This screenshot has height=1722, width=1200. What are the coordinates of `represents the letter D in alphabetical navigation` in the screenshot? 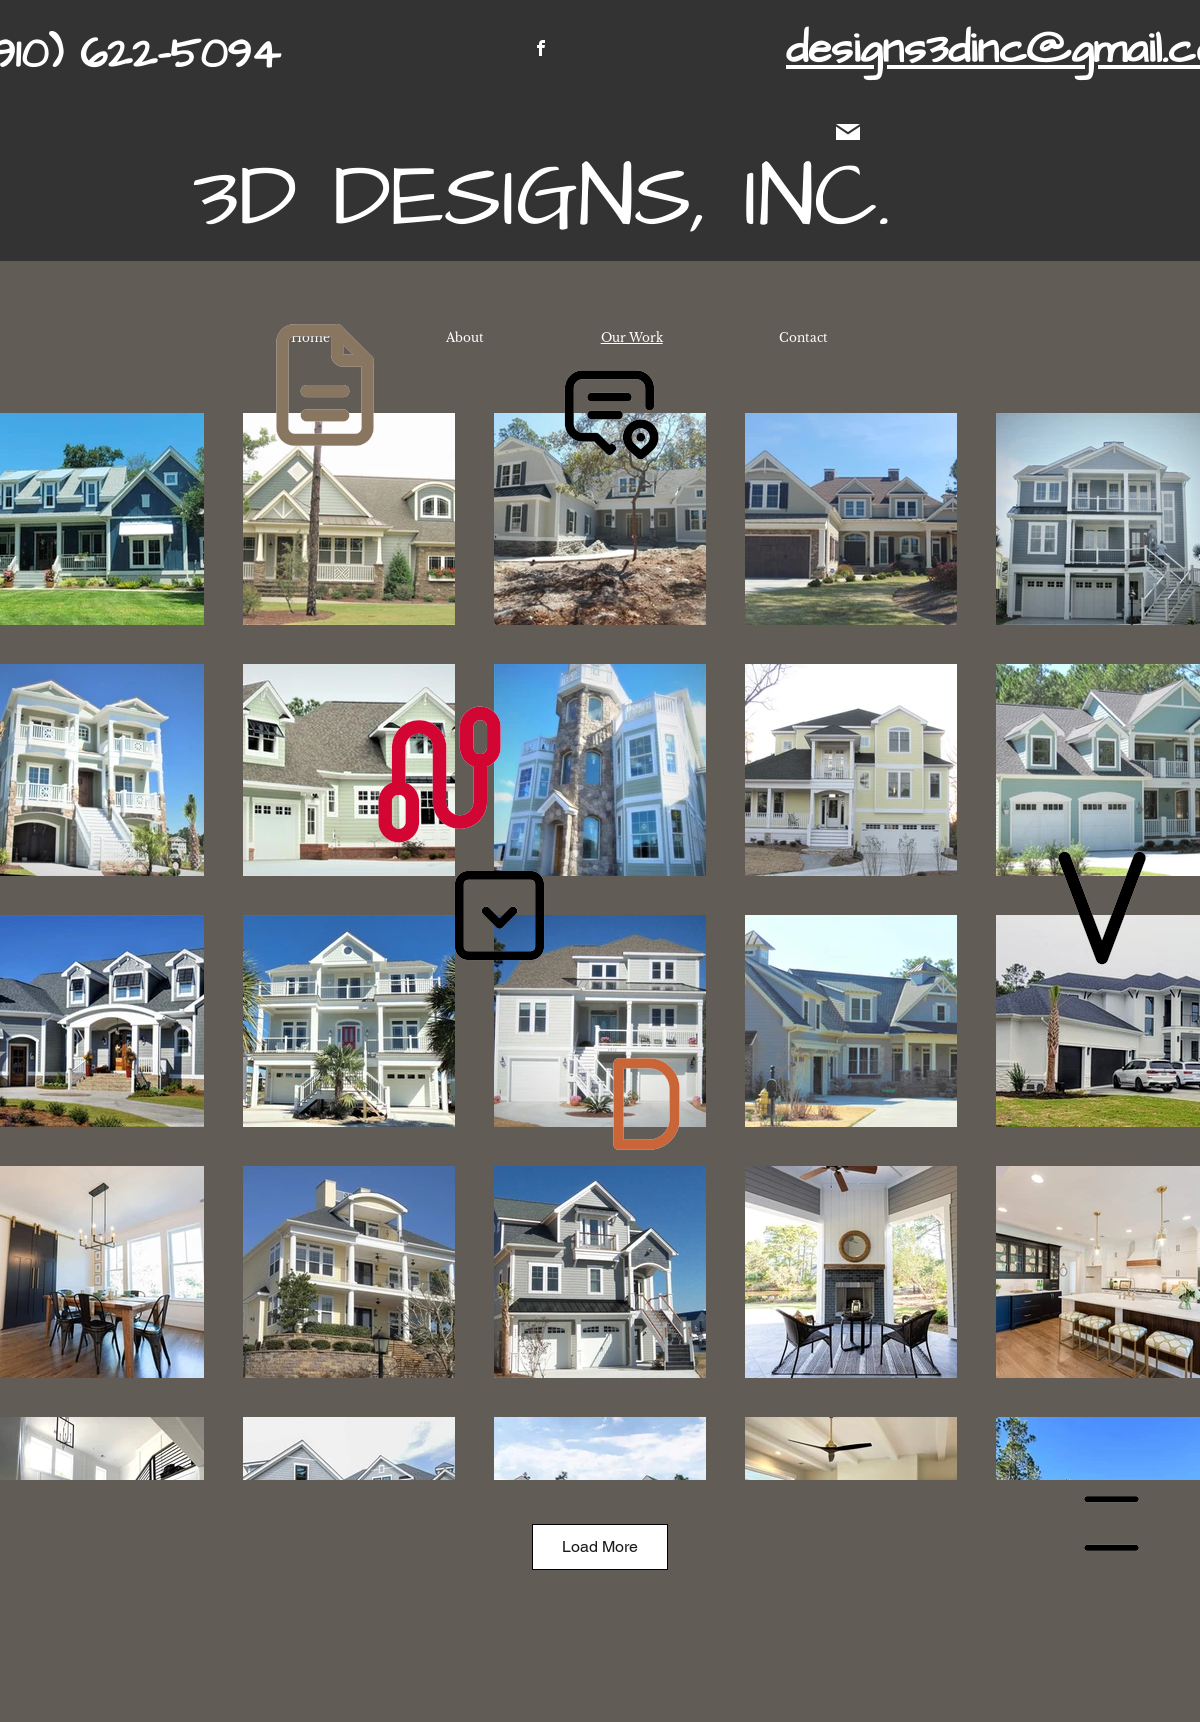 It's located at (644, 1104).